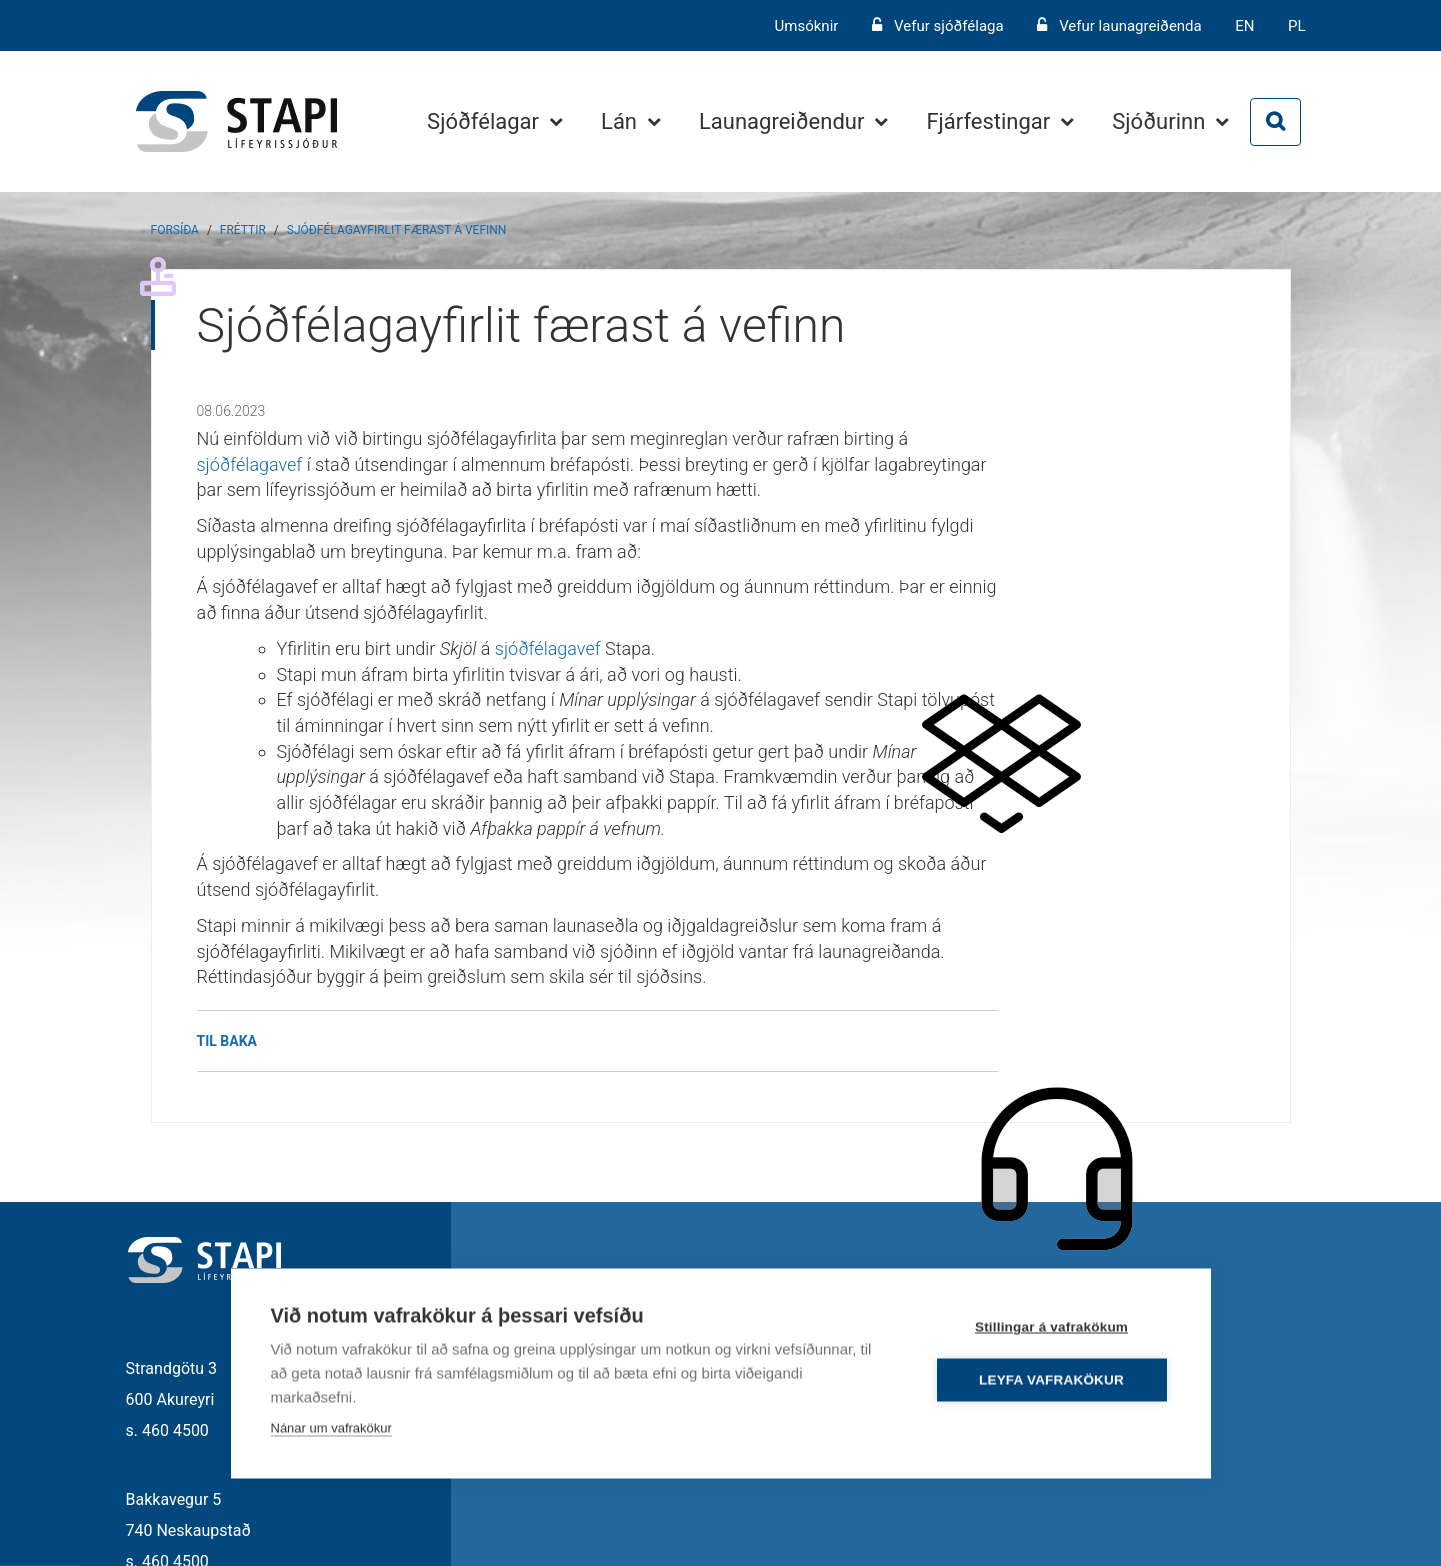 This screenshot has width=1441, height=1566. Describe the element at coordinates (1001, 756) in the screenshot. I see `open dropbox cloud storage` at that location.